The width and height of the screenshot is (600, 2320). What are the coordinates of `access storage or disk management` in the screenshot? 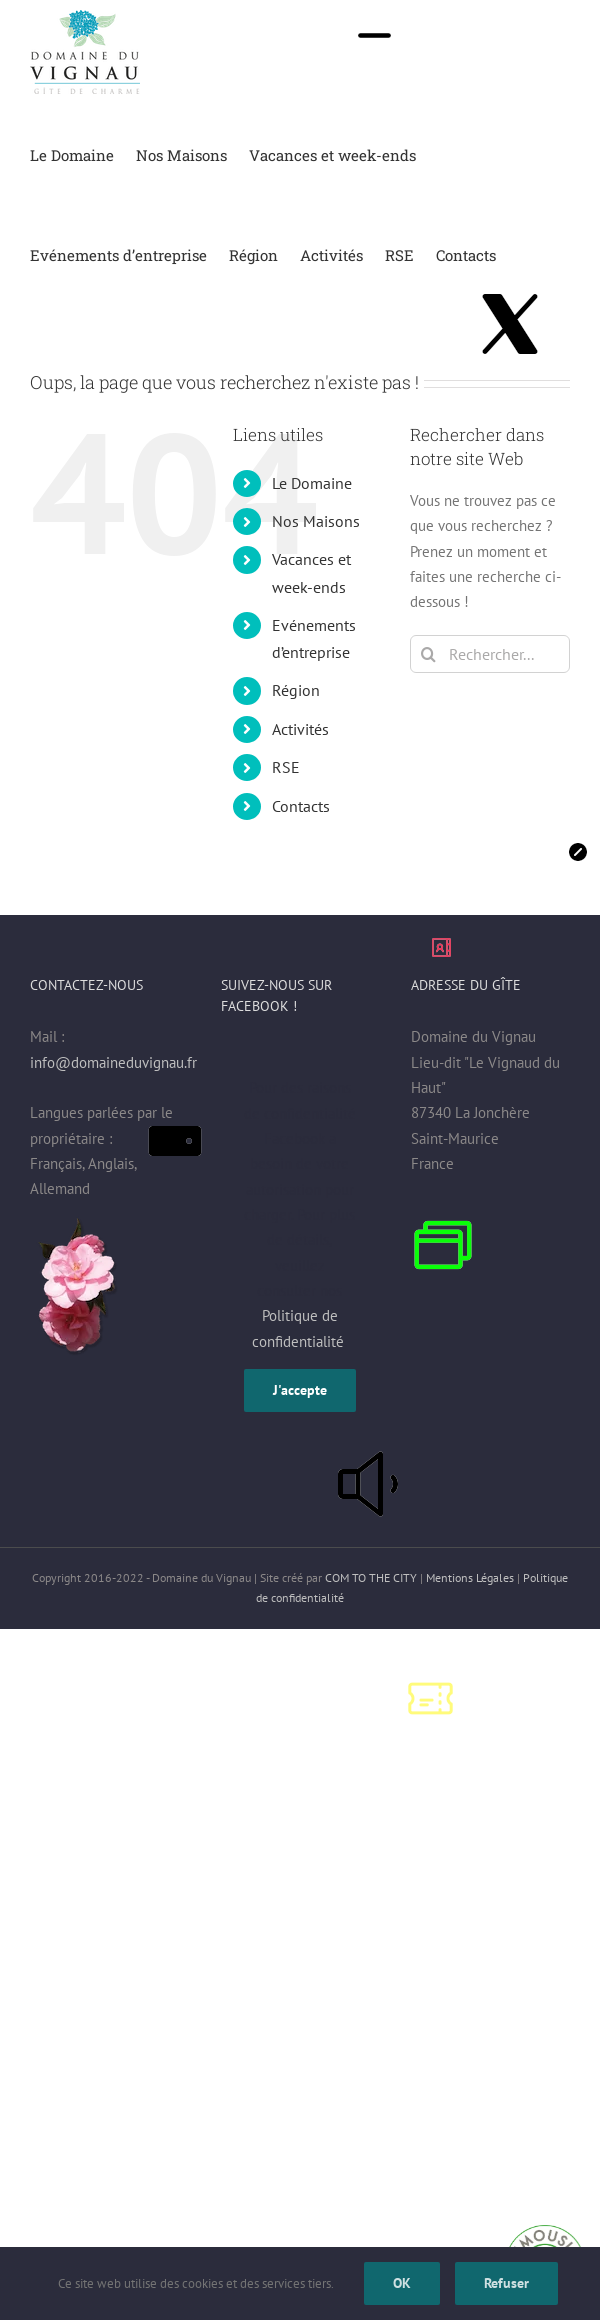 It's located at (175, 1141).